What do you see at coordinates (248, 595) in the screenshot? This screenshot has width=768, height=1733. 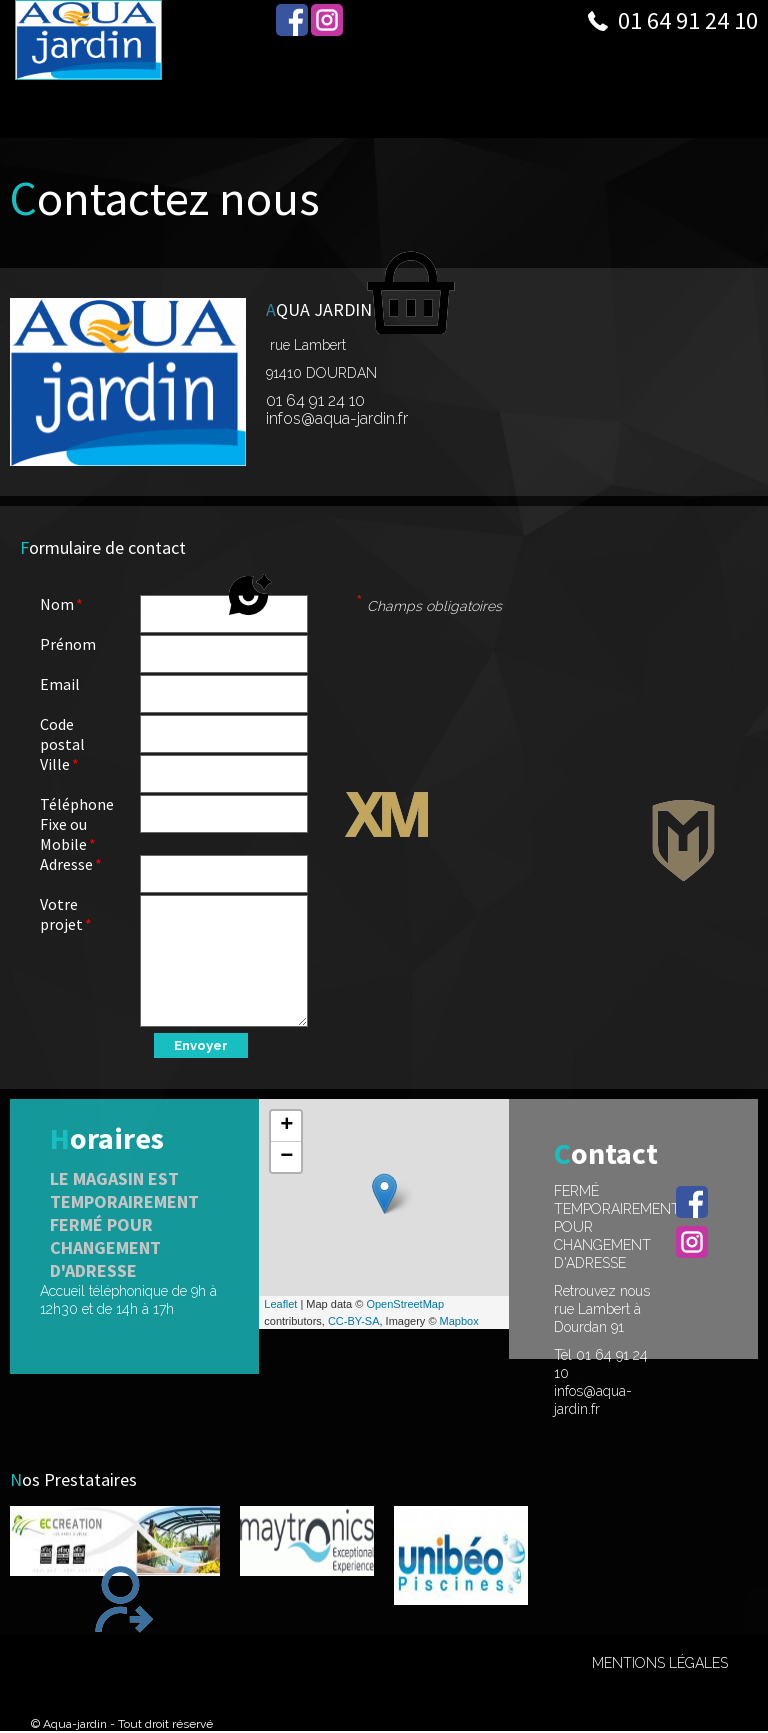 I see `chat with ai assistant` at bounding box center [248, 595].